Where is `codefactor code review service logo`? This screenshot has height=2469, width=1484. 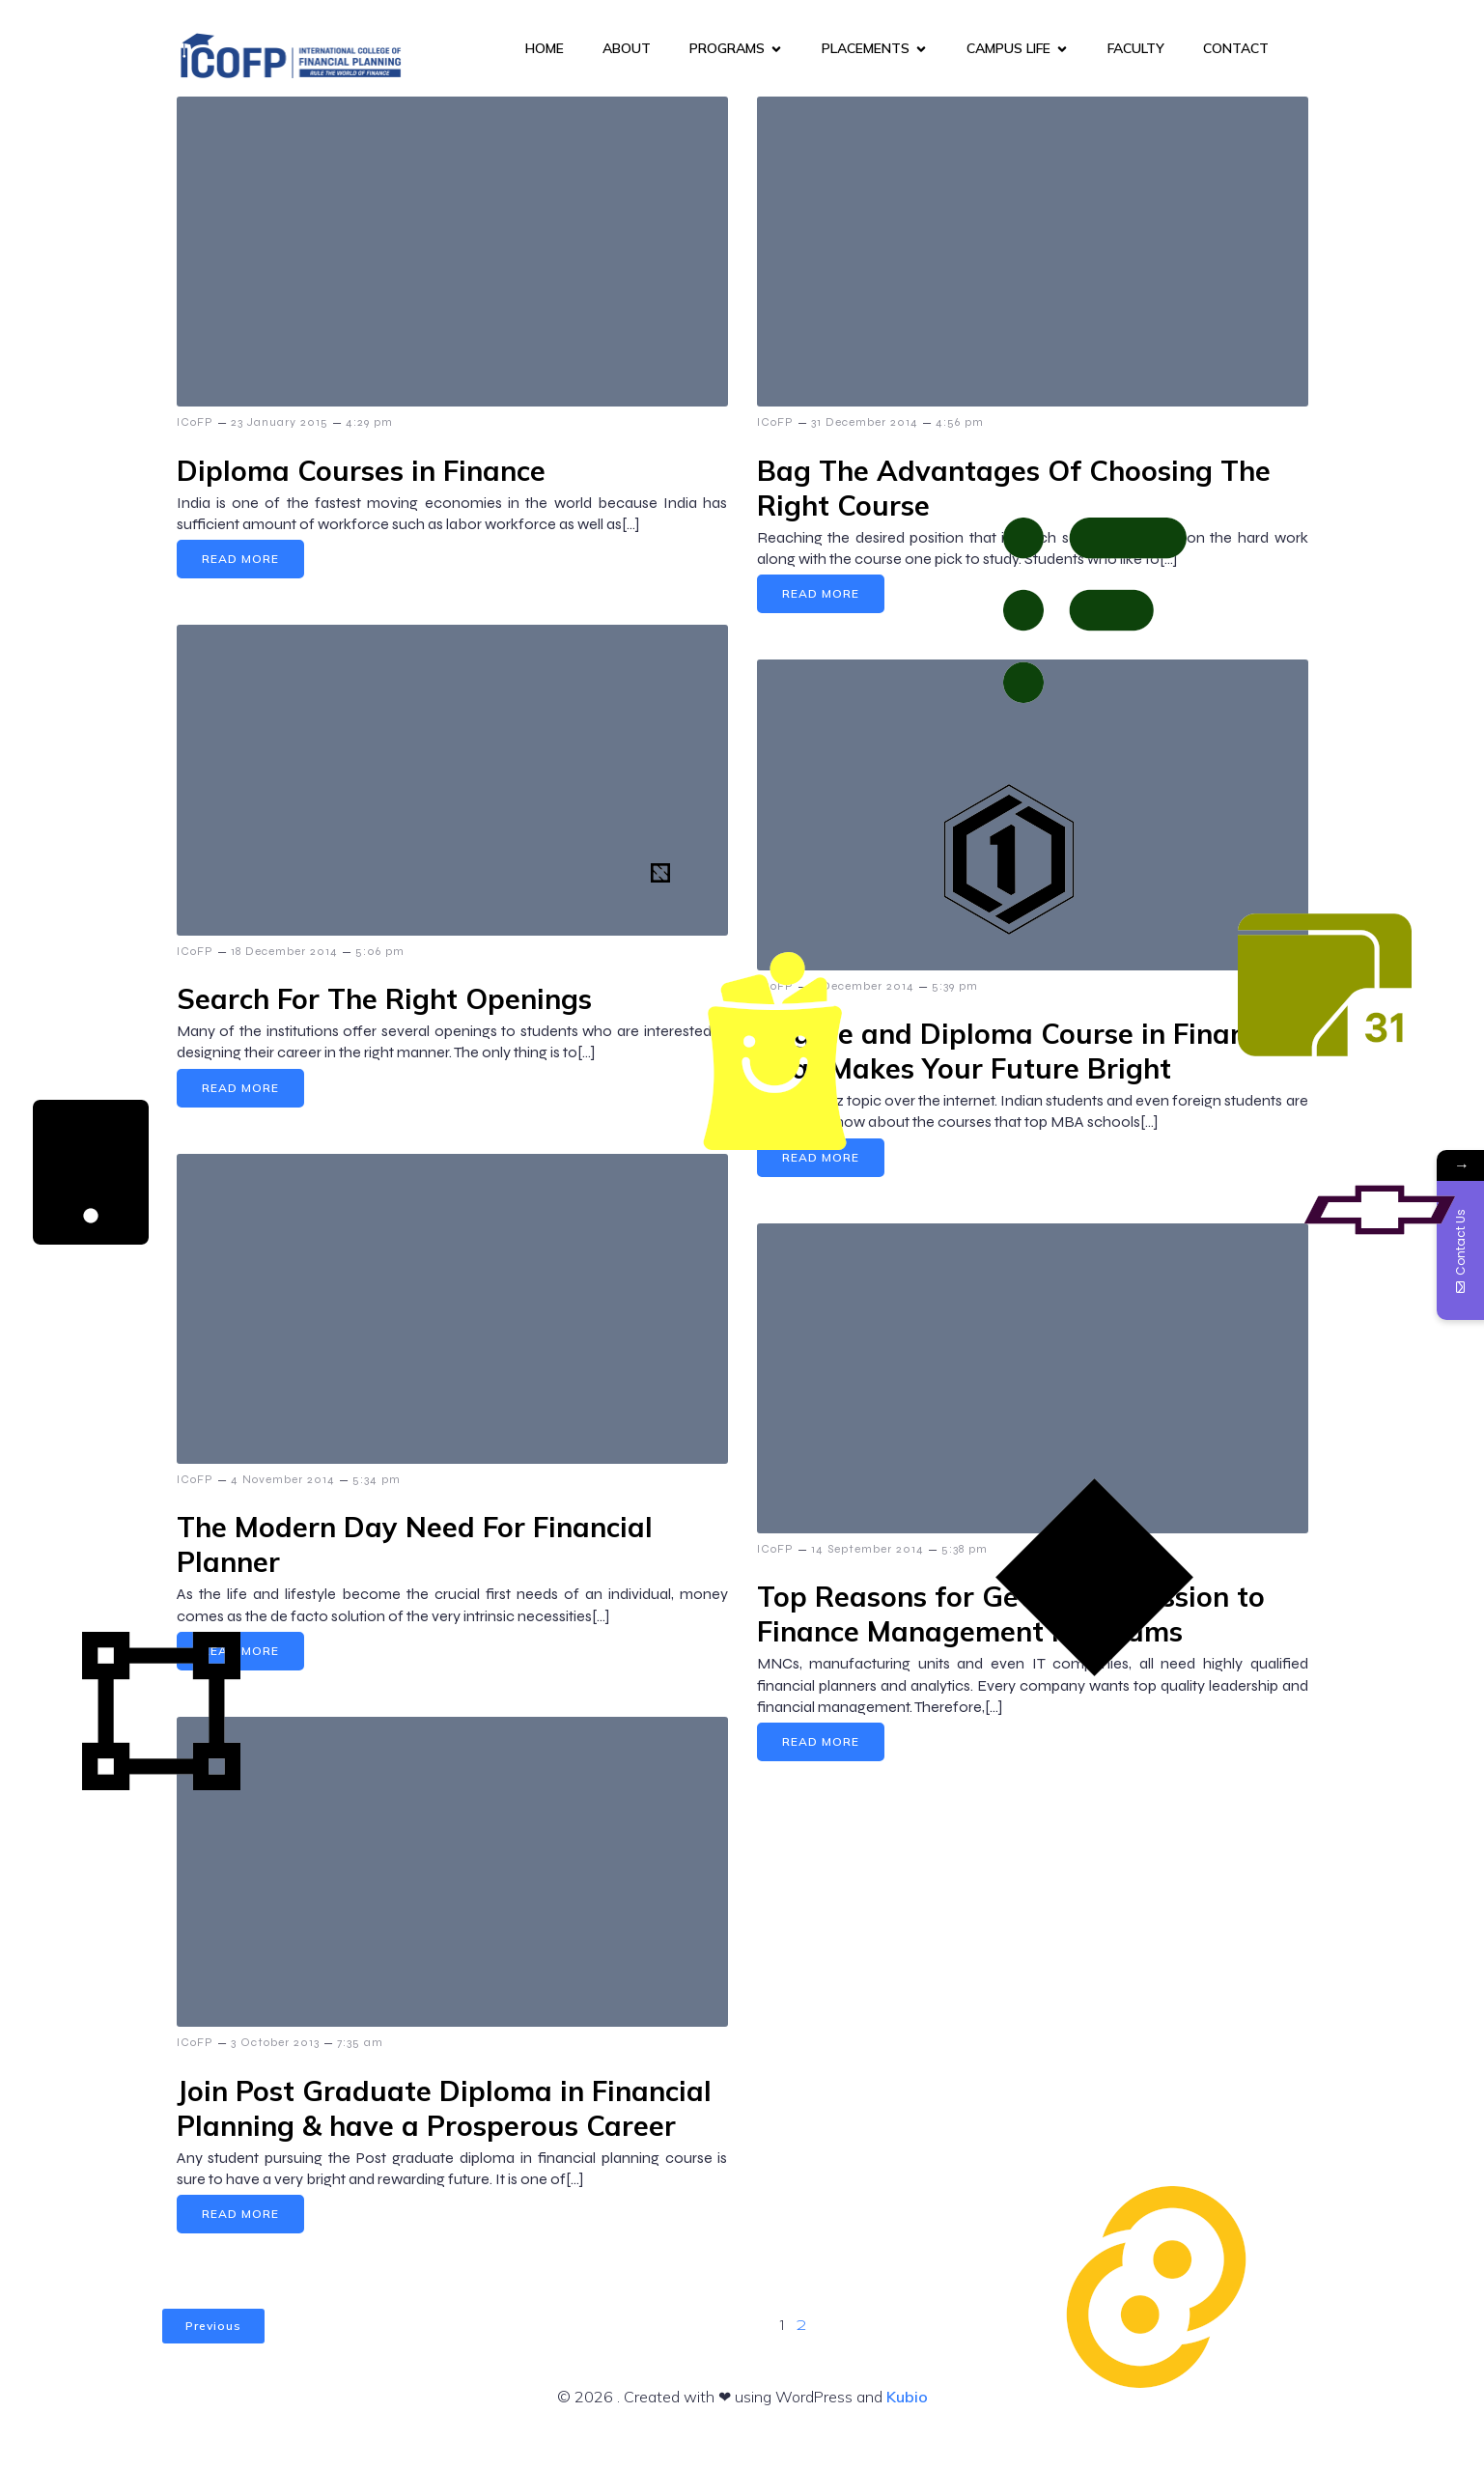 codefactor code review service logo is located at coordinates (1095, 610).